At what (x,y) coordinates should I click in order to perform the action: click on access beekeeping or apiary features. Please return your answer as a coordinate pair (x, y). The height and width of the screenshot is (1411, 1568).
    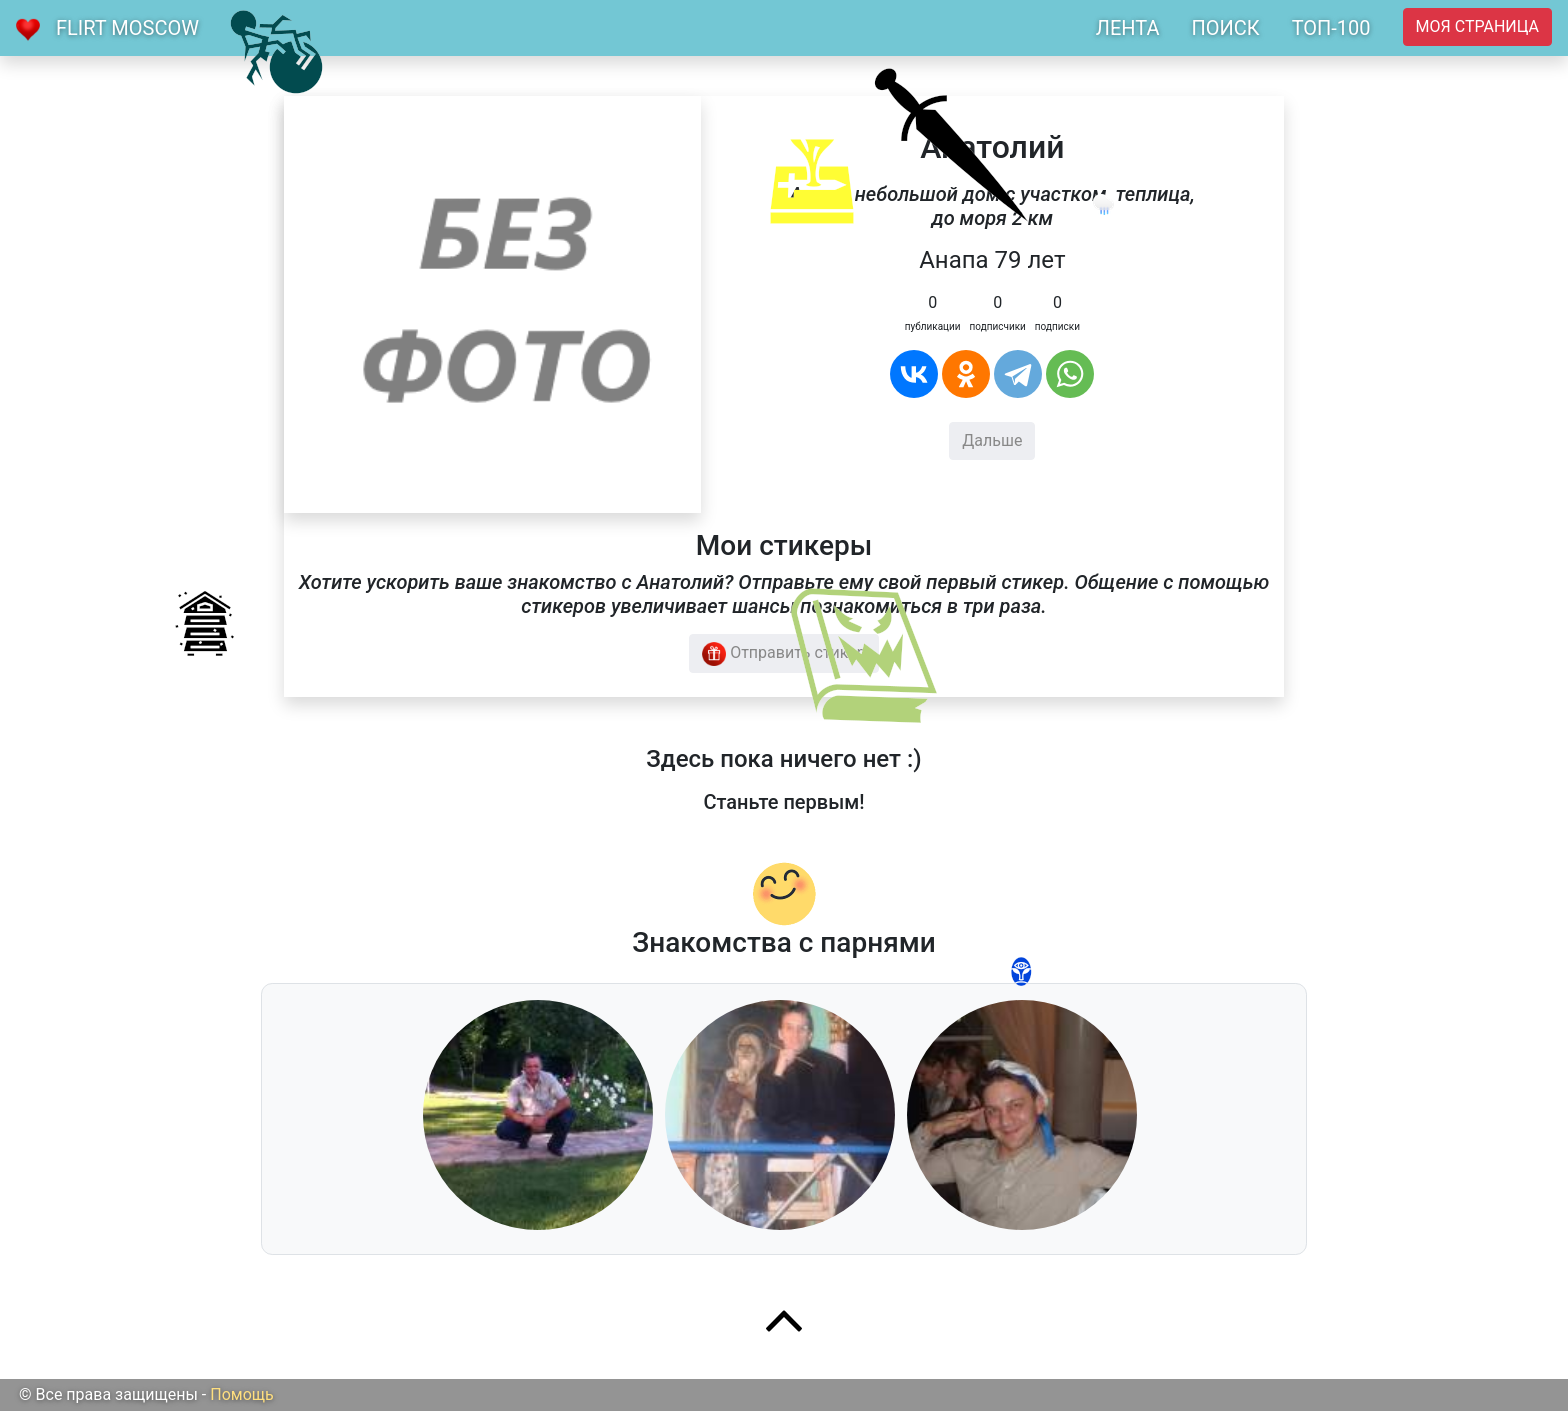
    Looking at the image, I should click on (205, 623).